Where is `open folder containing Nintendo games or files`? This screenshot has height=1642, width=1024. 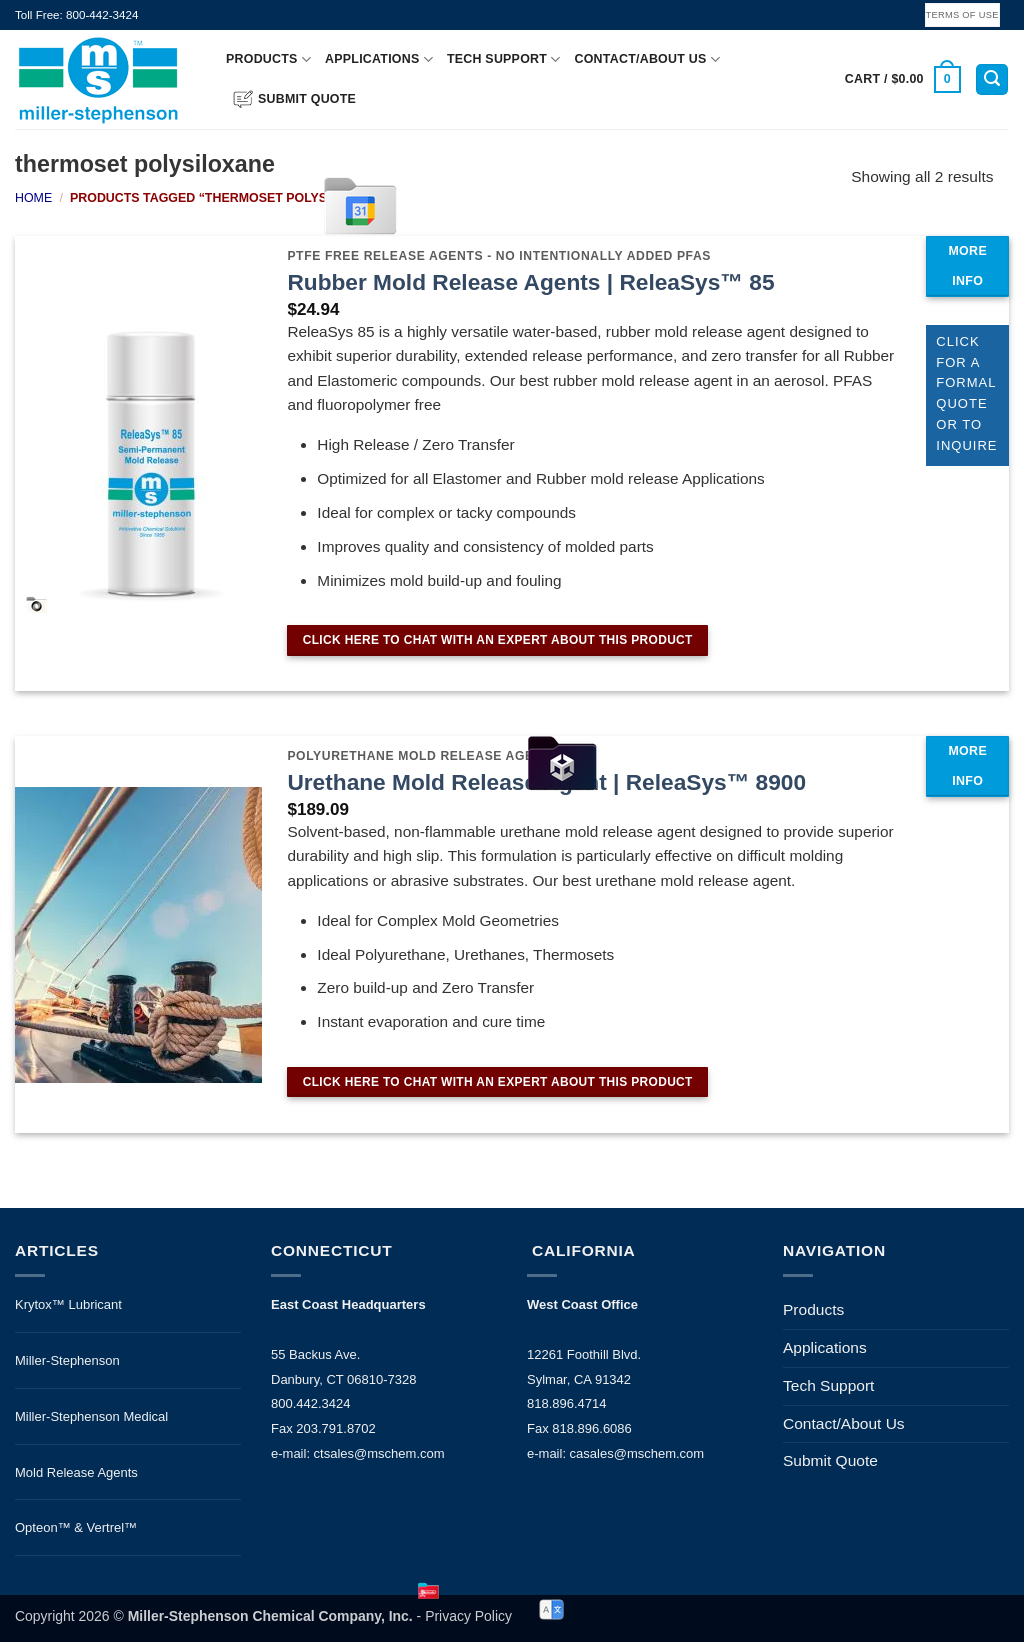 open folder containing Nintendo games or files is located at coordinates (428, 1591).